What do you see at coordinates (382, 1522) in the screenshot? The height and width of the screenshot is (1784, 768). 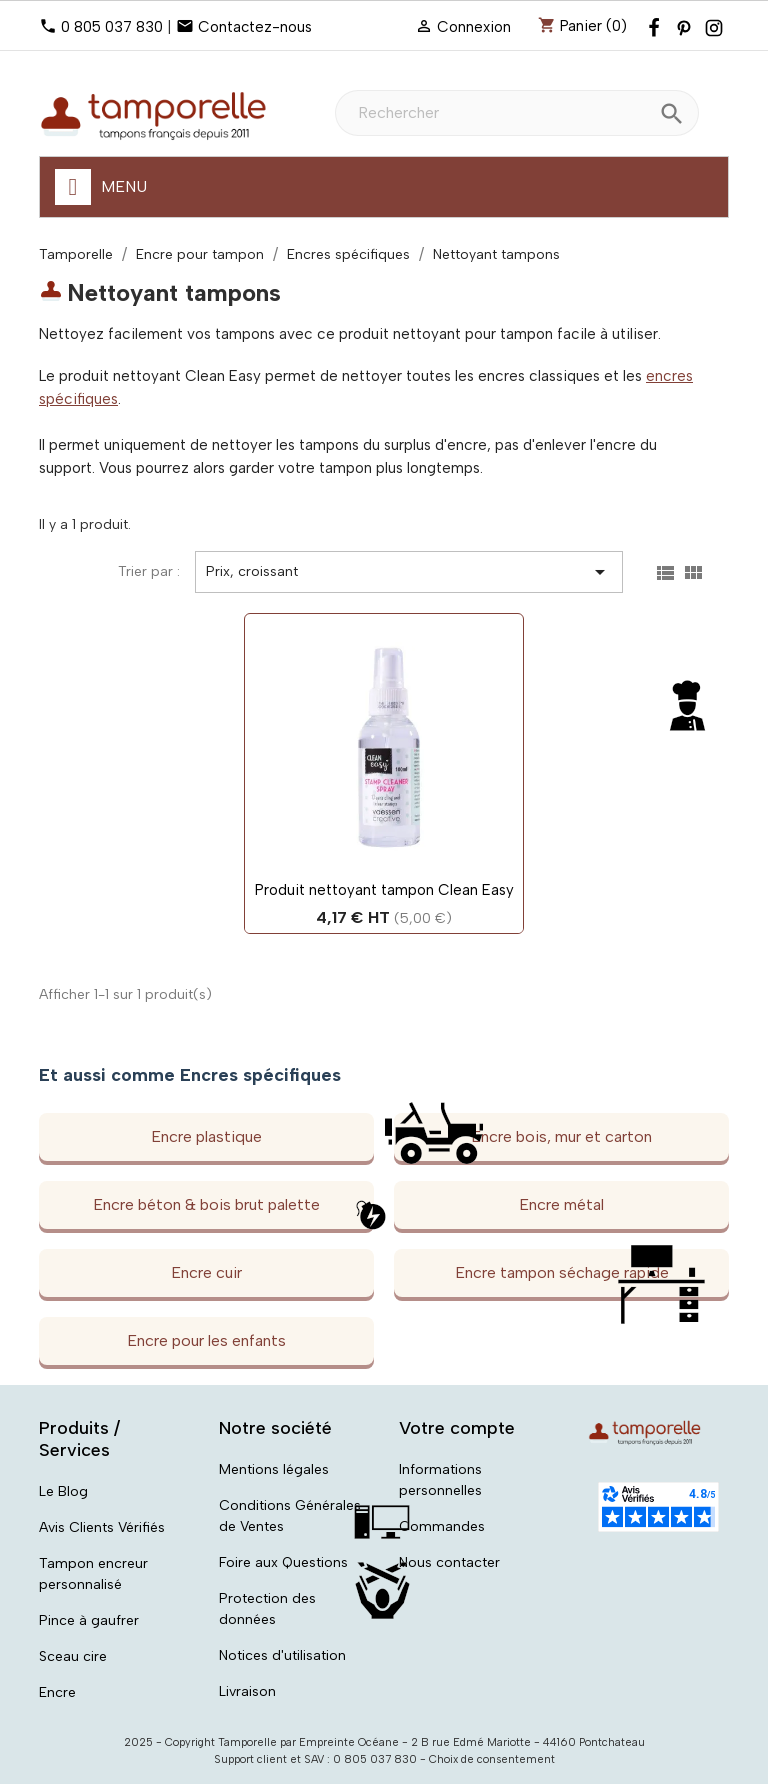 I see `access desktop or PC gaming mode` at bounding box center [382, 1522].